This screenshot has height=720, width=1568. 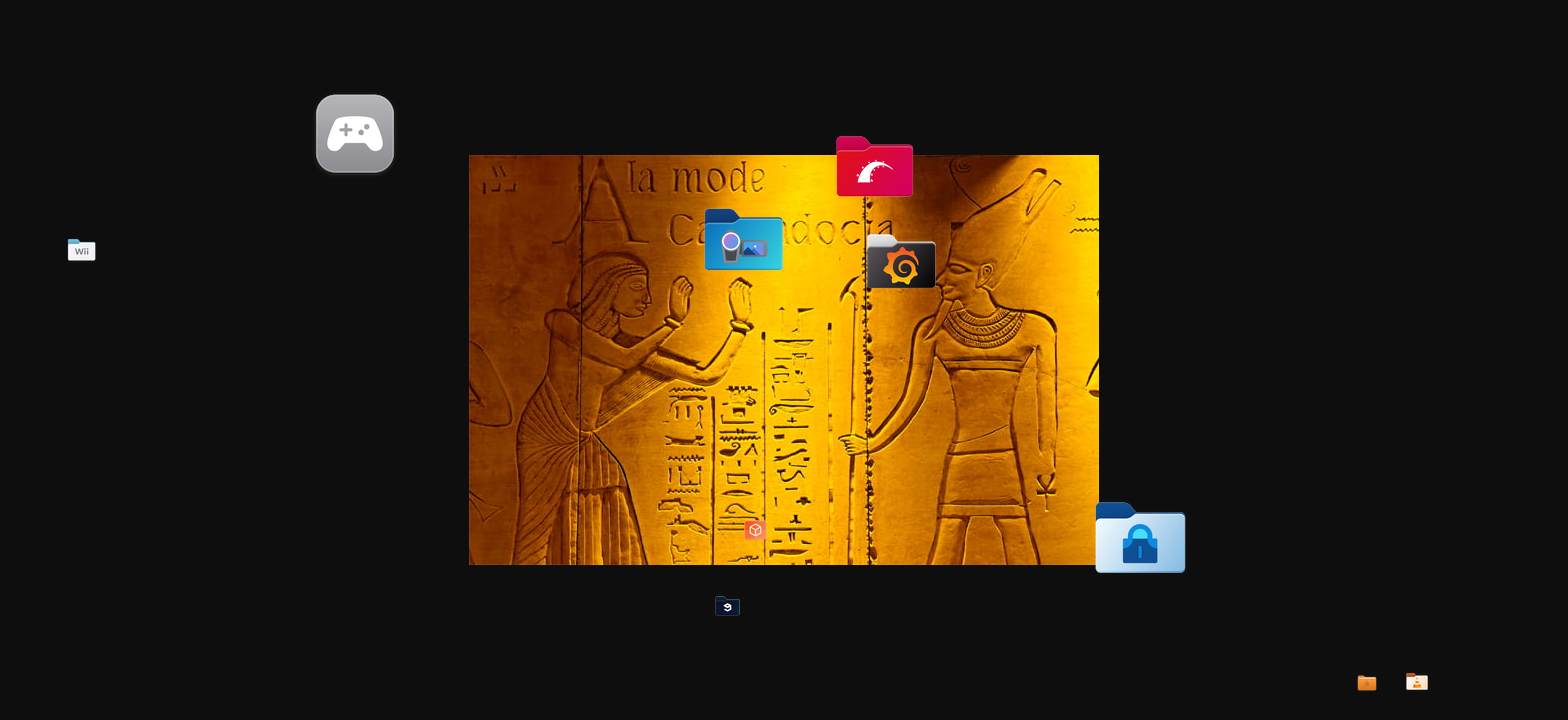 What do you see at coordinates (1367, 683) in the screenshot?
I see `open your bookmarked files folder` at bounding box center [1367, 683].